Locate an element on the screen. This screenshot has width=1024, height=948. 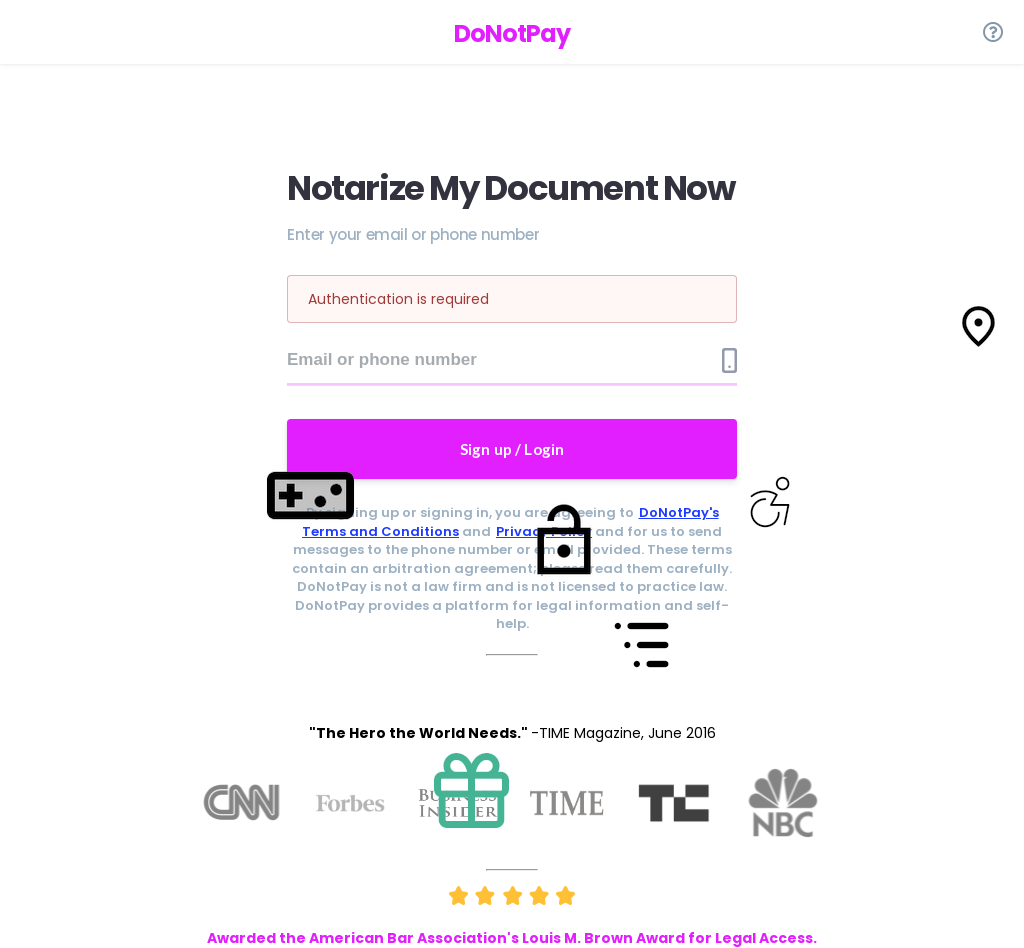
indicates wheelchair accessible route or facility is located at coordinates (771, 503).